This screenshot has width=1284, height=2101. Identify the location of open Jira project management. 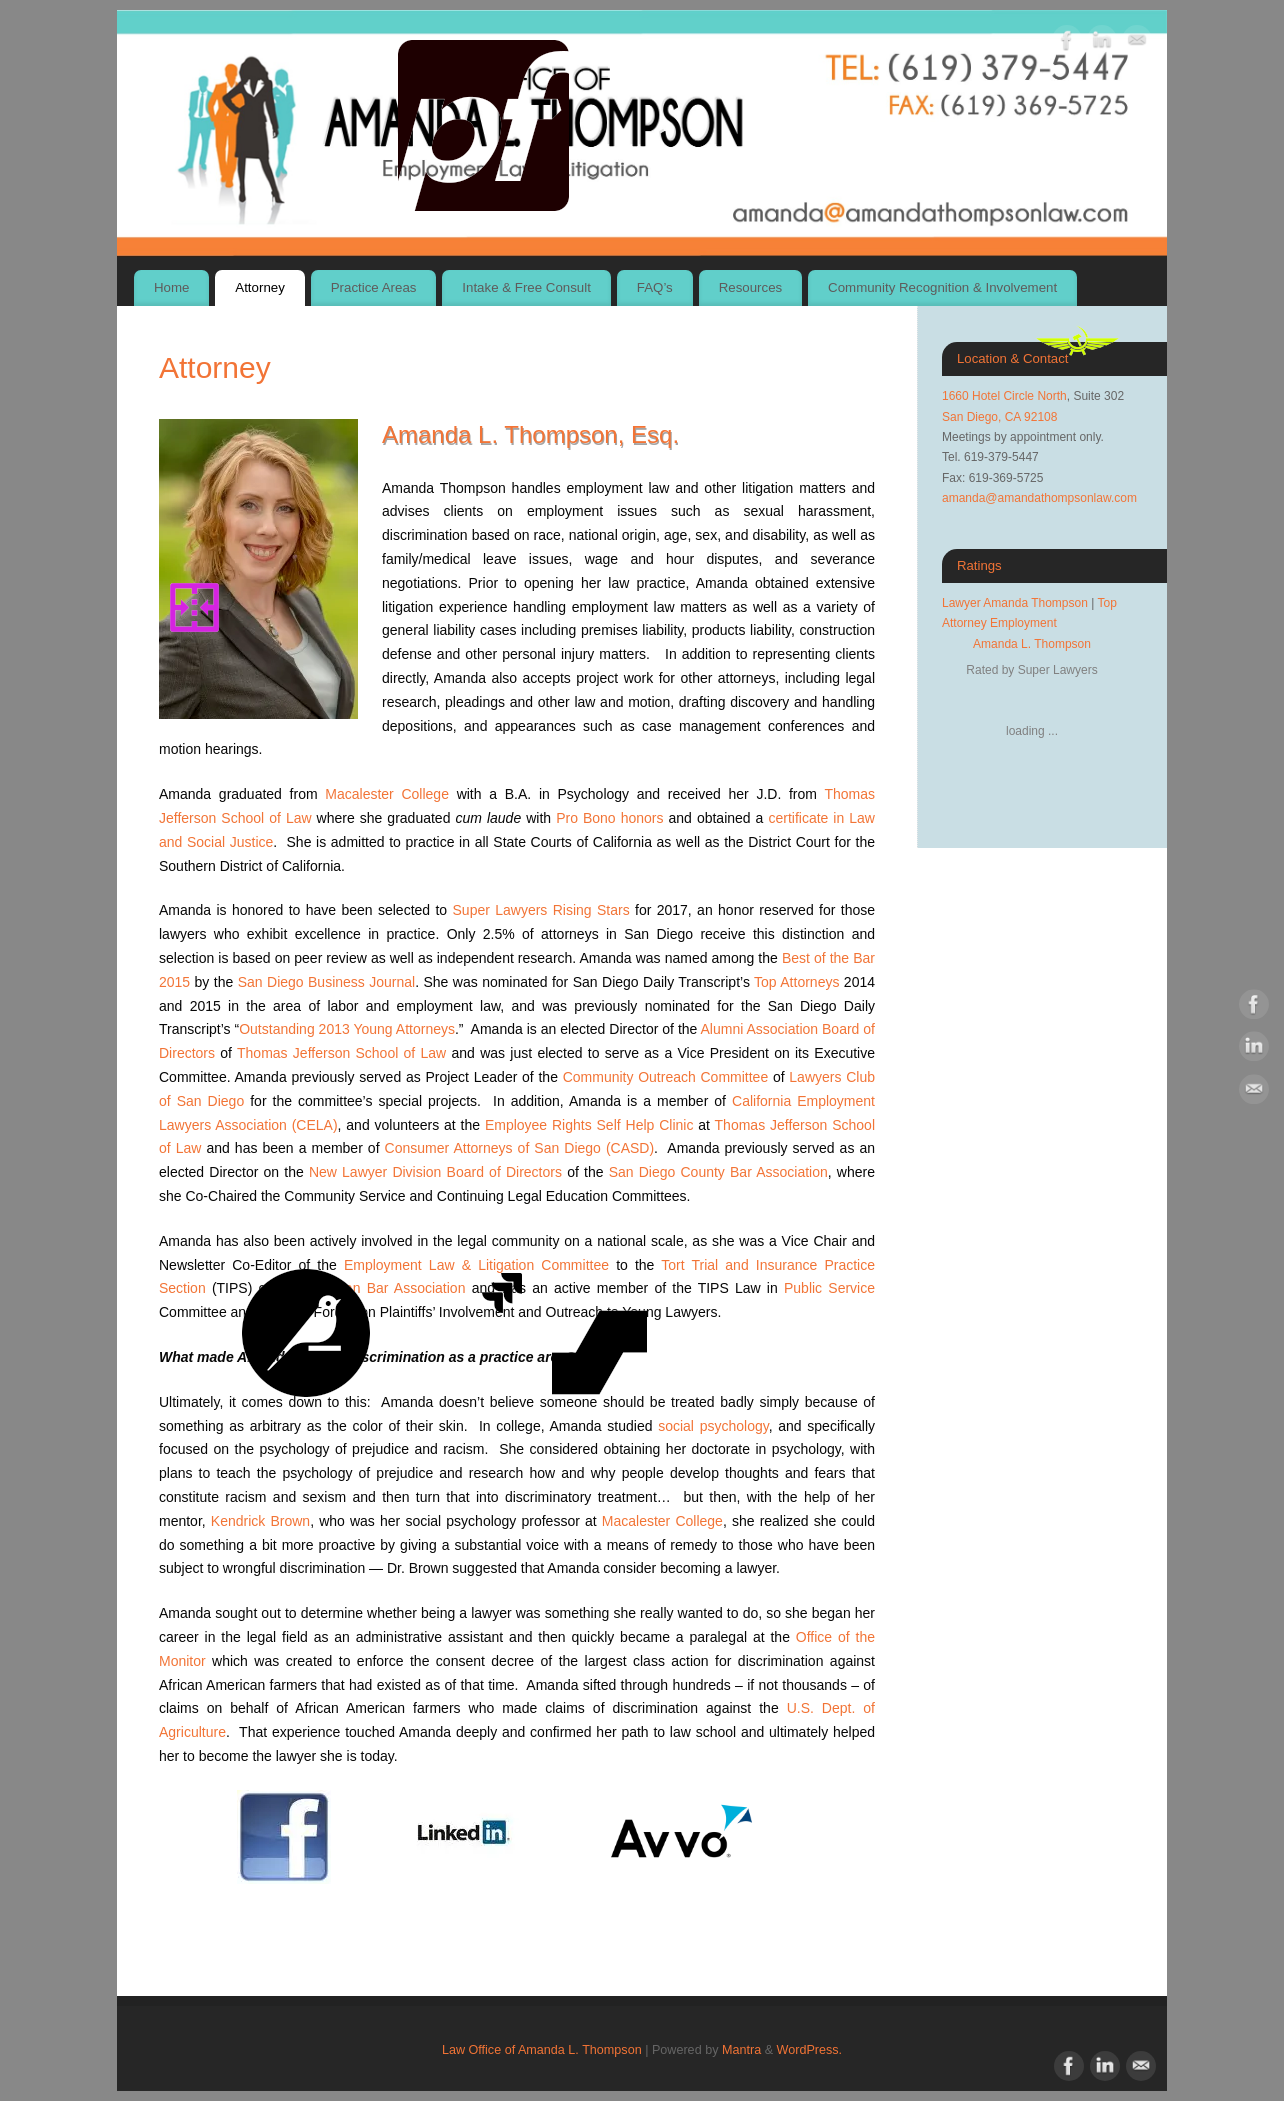
(502, 1293).